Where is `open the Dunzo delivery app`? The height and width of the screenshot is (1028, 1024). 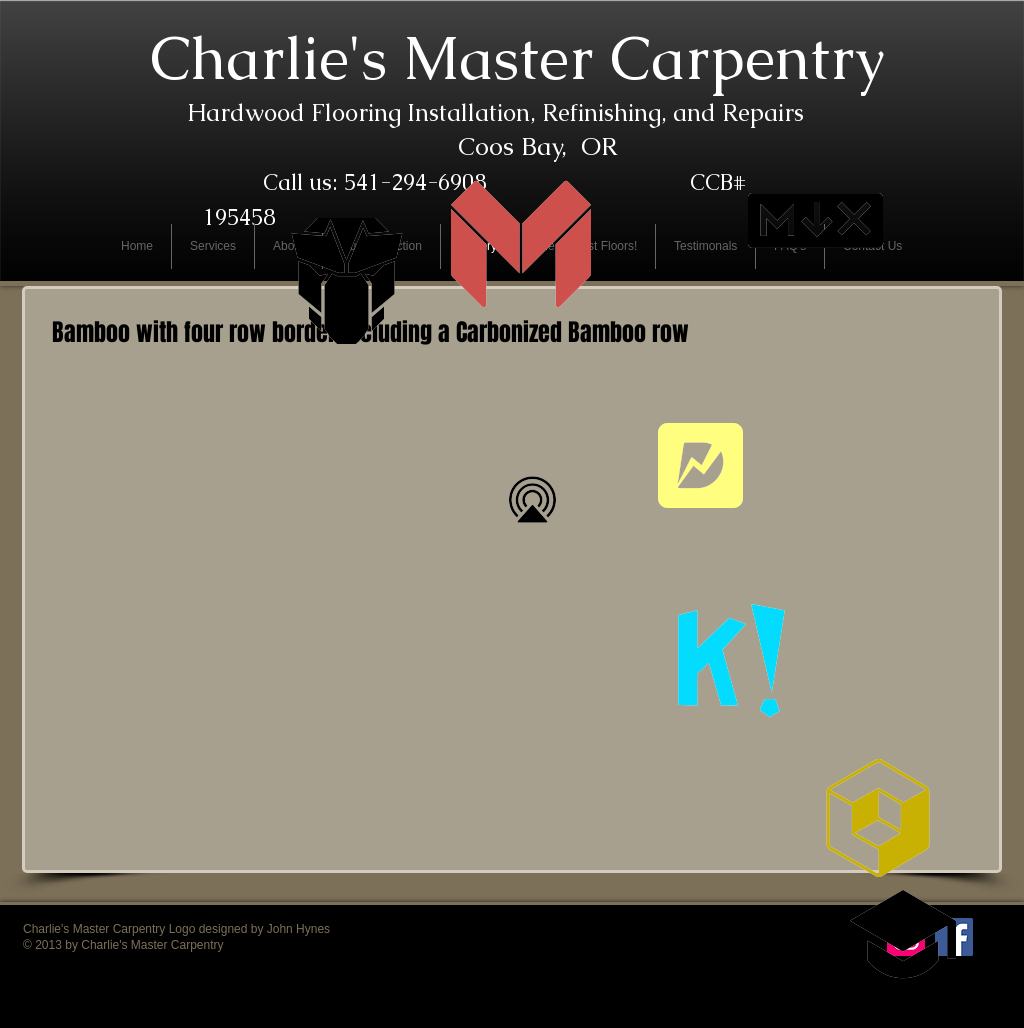
open the Dunzo delivery app is located at coordinates (700, 465).